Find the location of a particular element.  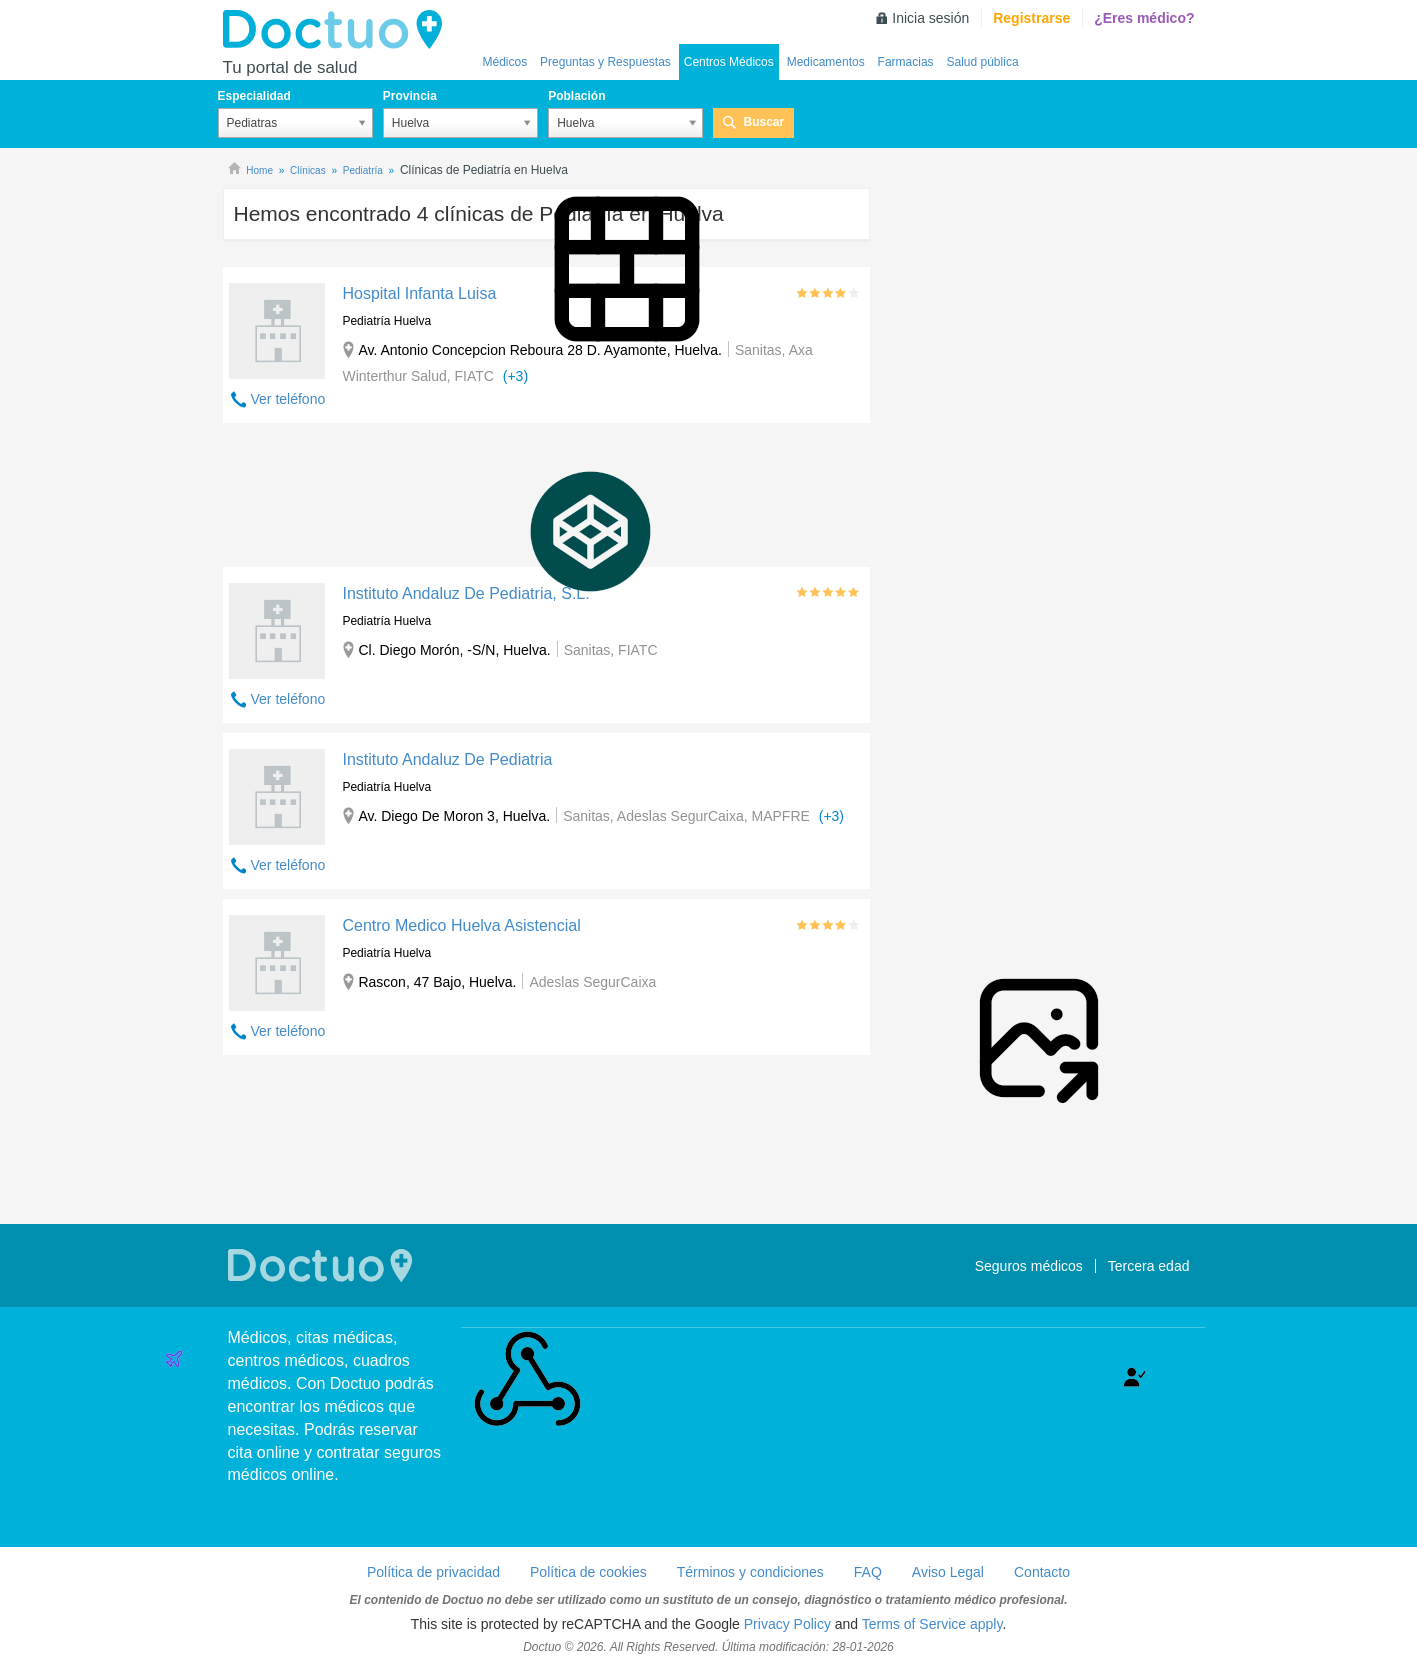

enable airplane mode is located at coordinates (174, 1359).